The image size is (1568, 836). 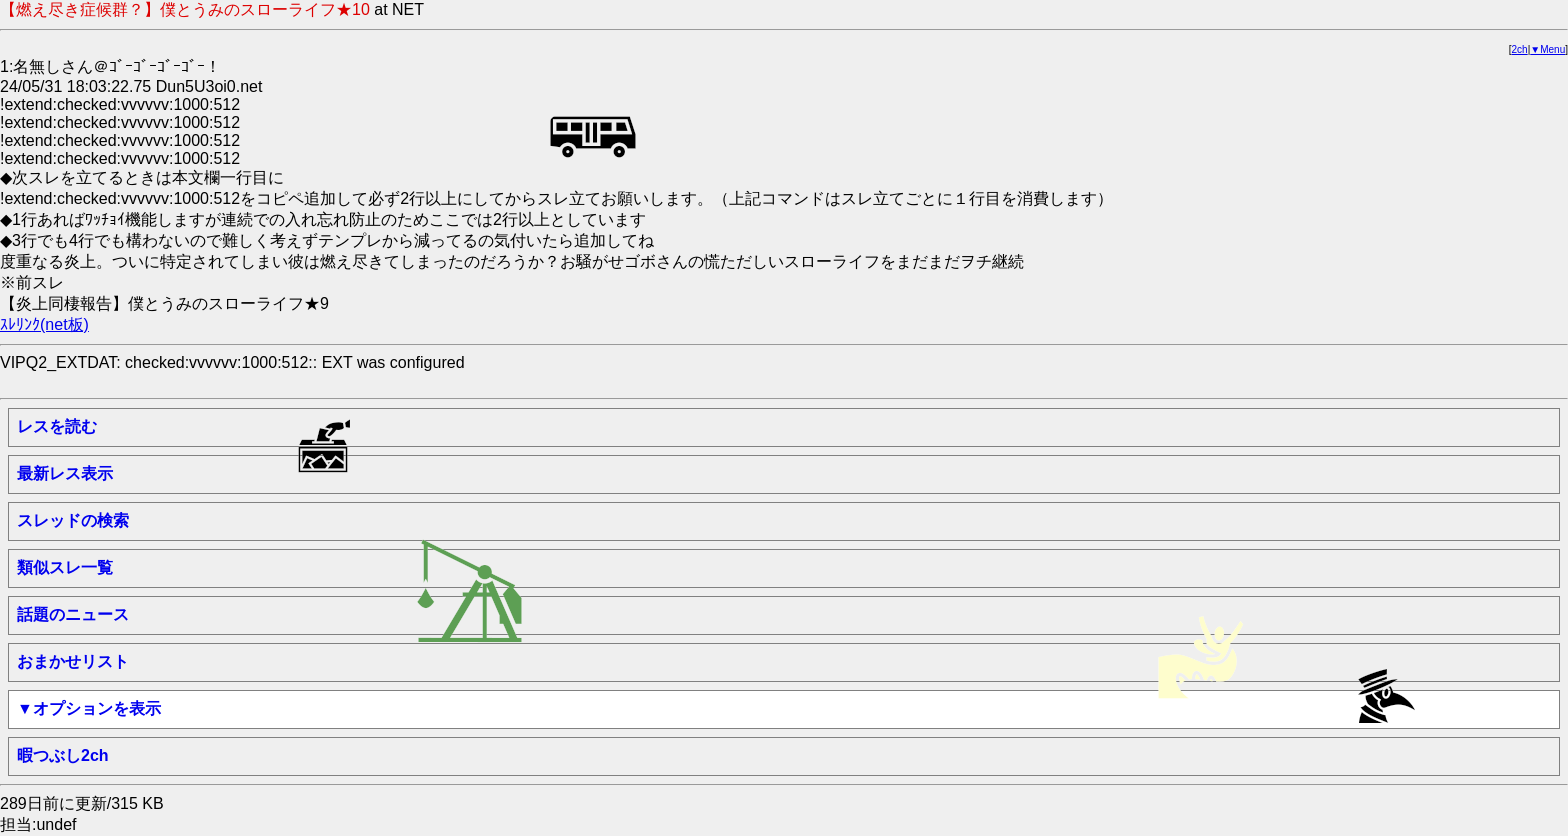 What do you see at coordinates (1386, 695) in the screenshot?
I see `view plague doctor character profile` at bounding box center [1386, 695].